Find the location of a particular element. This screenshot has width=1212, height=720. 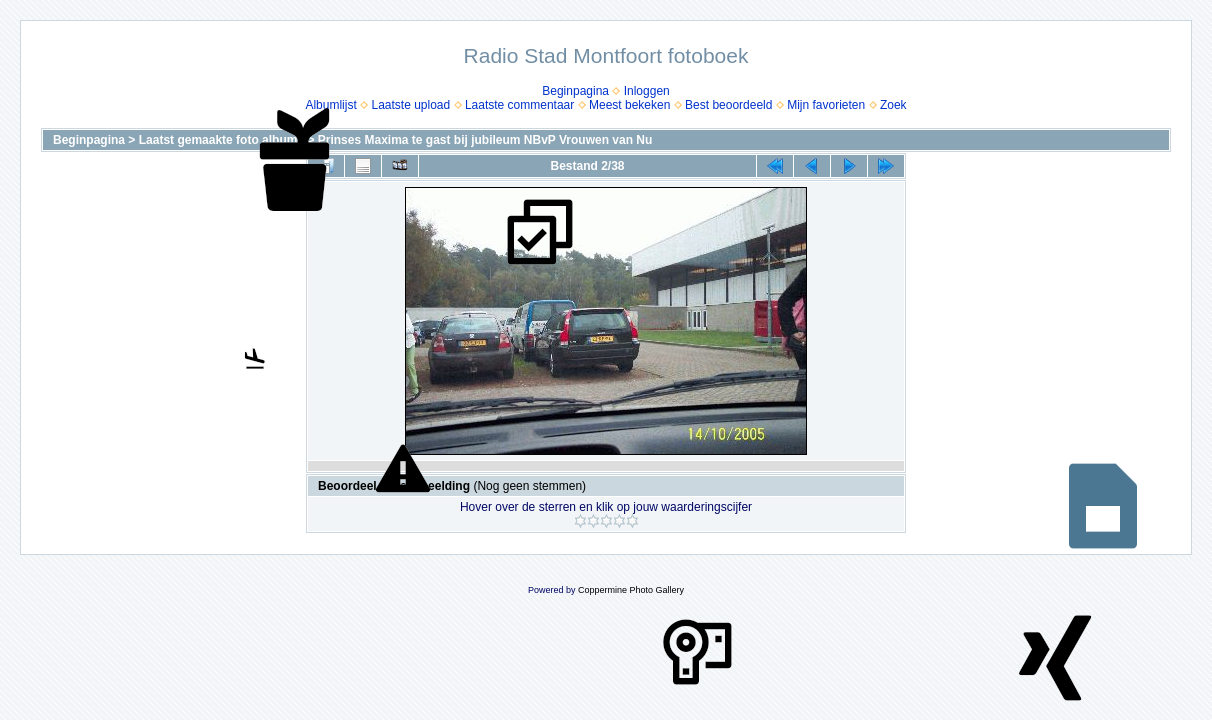

select multiple items is located at coordinates (540, 232).